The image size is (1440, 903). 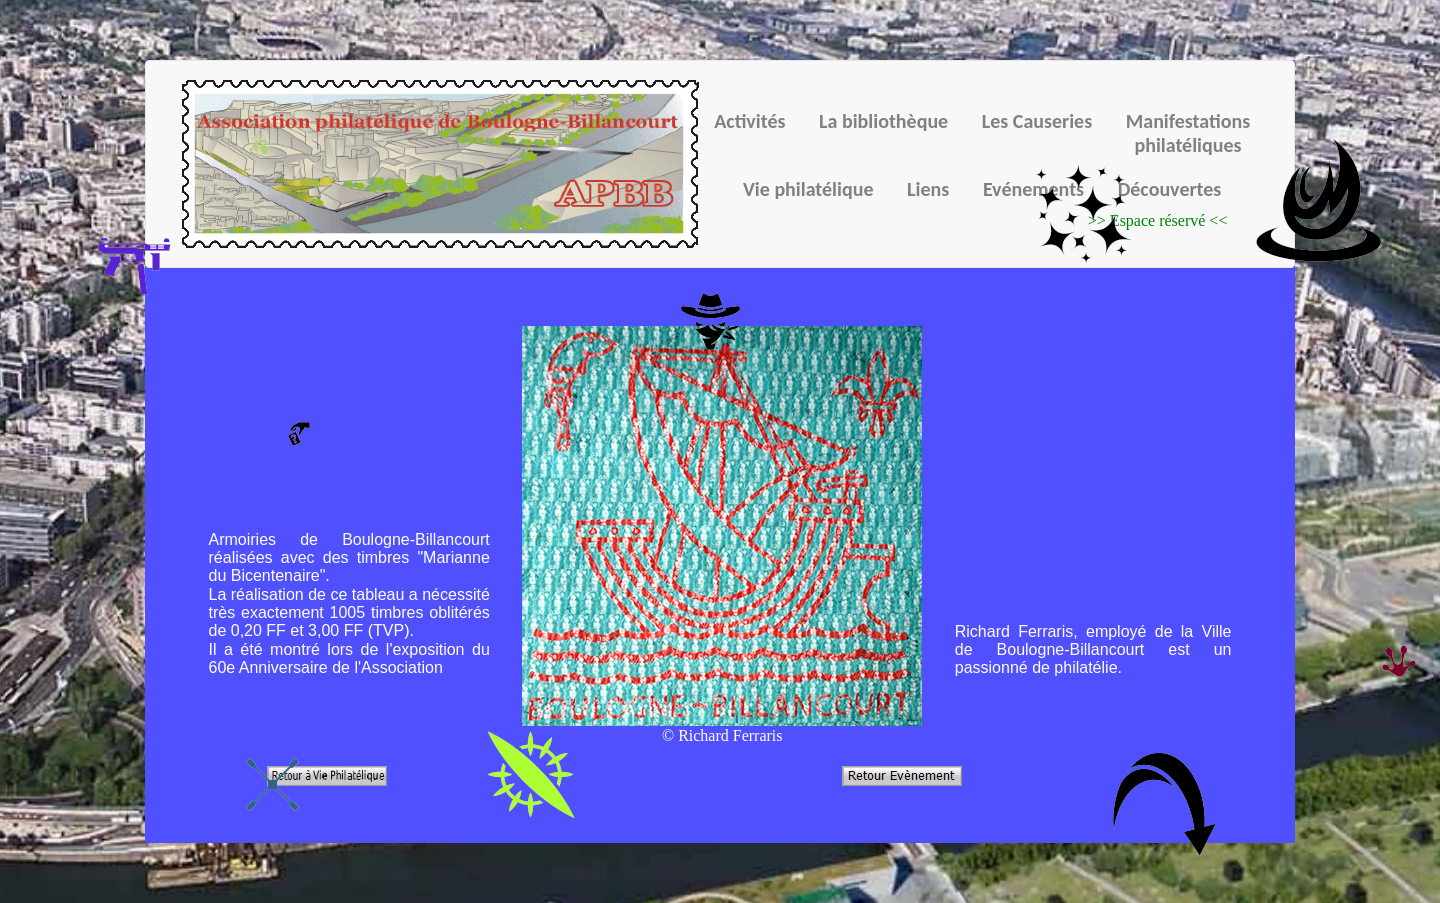 I want to click on indicates magic or special ability activation, so click(x=1082, y=213).